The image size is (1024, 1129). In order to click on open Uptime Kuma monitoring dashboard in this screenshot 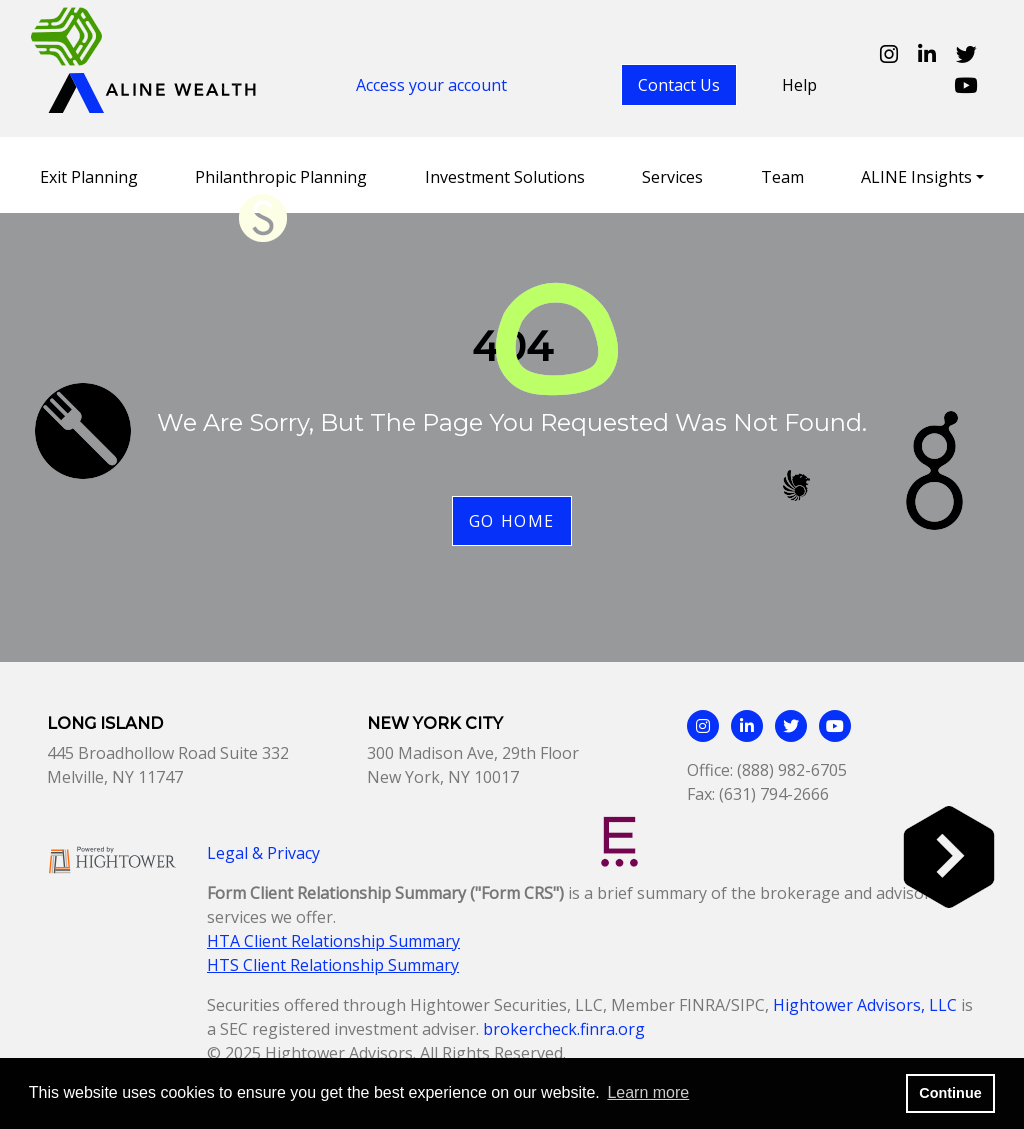, I will do `click(557, 339)`.